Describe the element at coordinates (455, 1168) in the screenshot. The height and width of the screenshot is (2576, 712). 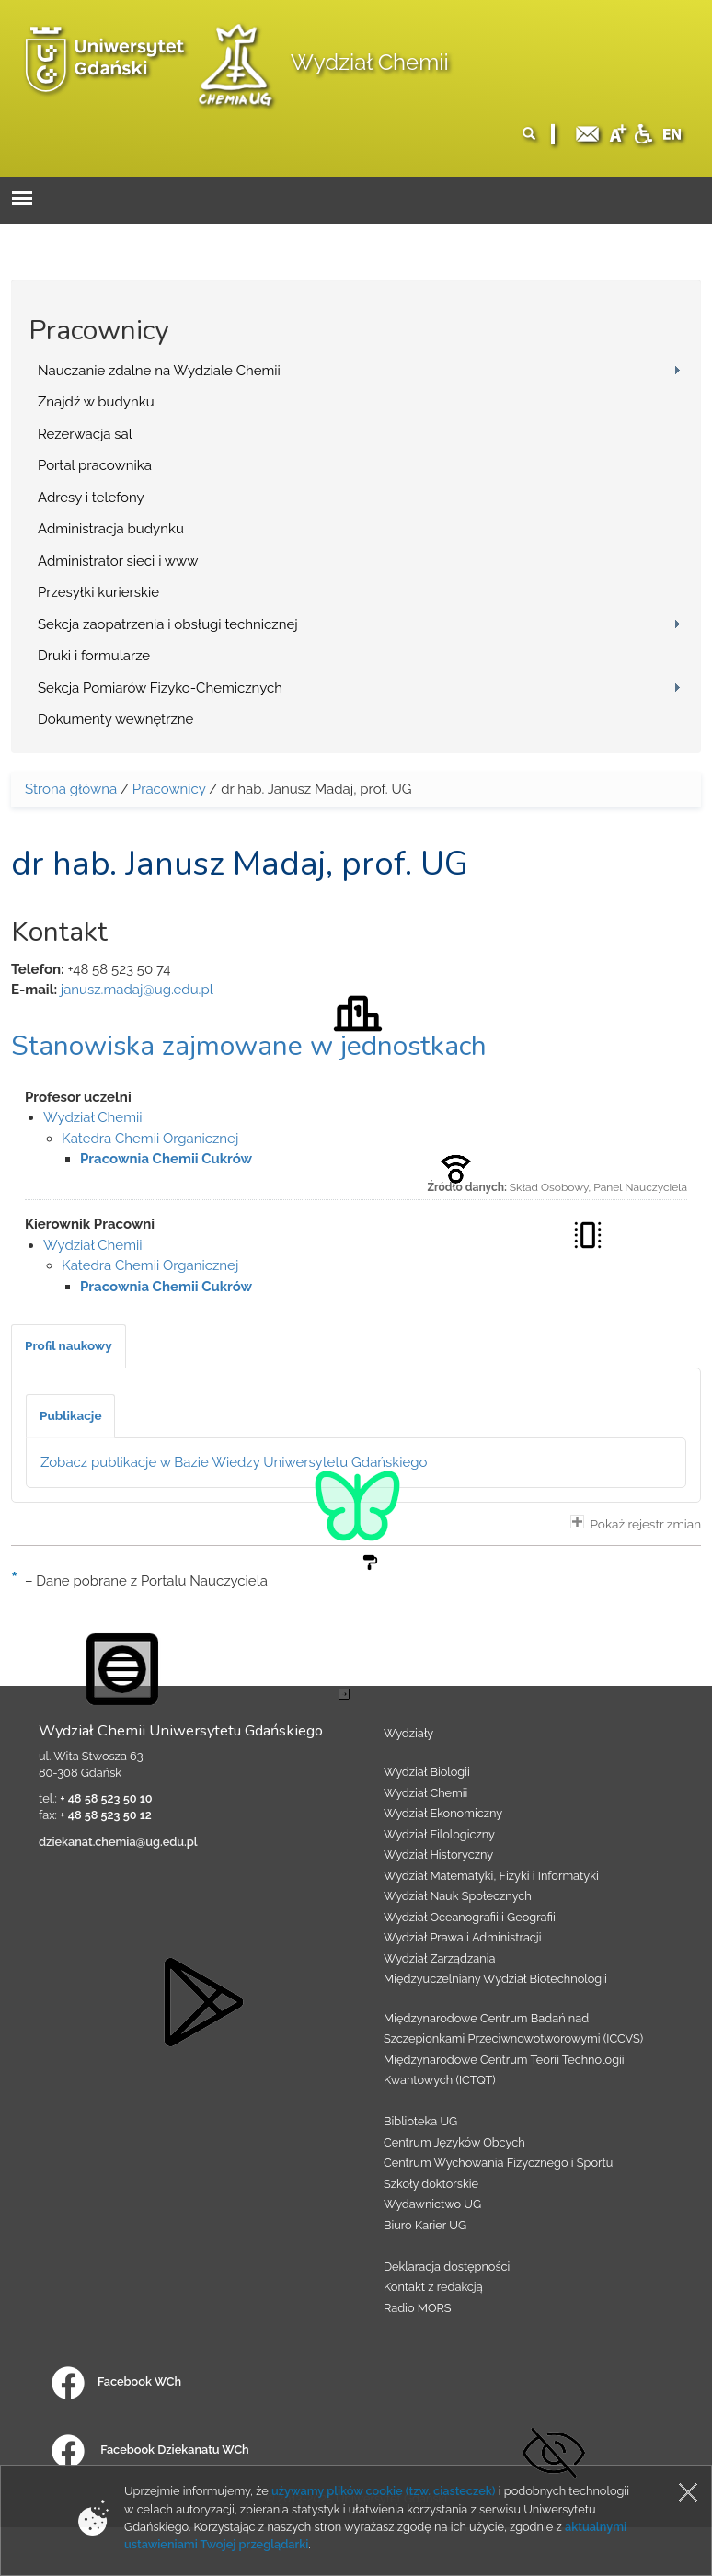
I see `calibrate compass or directional sensor` at that location.